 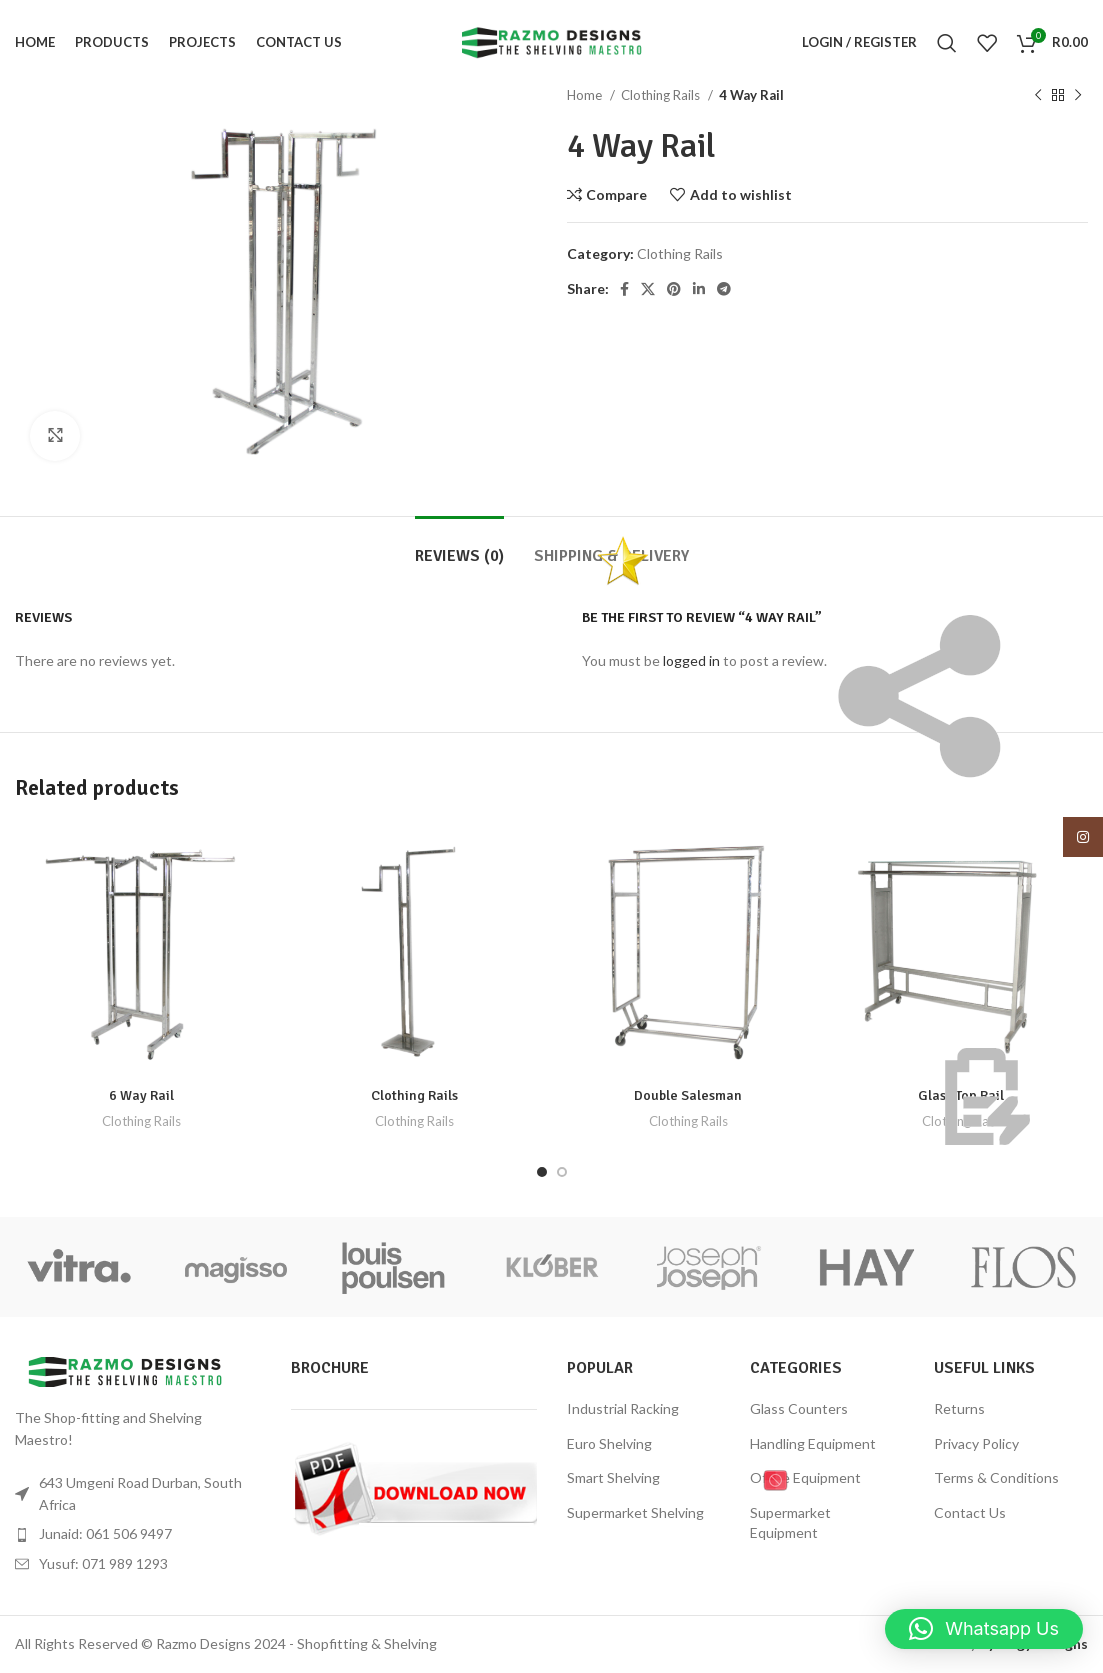 What do you see at coordinates (622, 562) in the screenshot?
I see `indicates a partial or half rating` at bounding box center [622, 562].